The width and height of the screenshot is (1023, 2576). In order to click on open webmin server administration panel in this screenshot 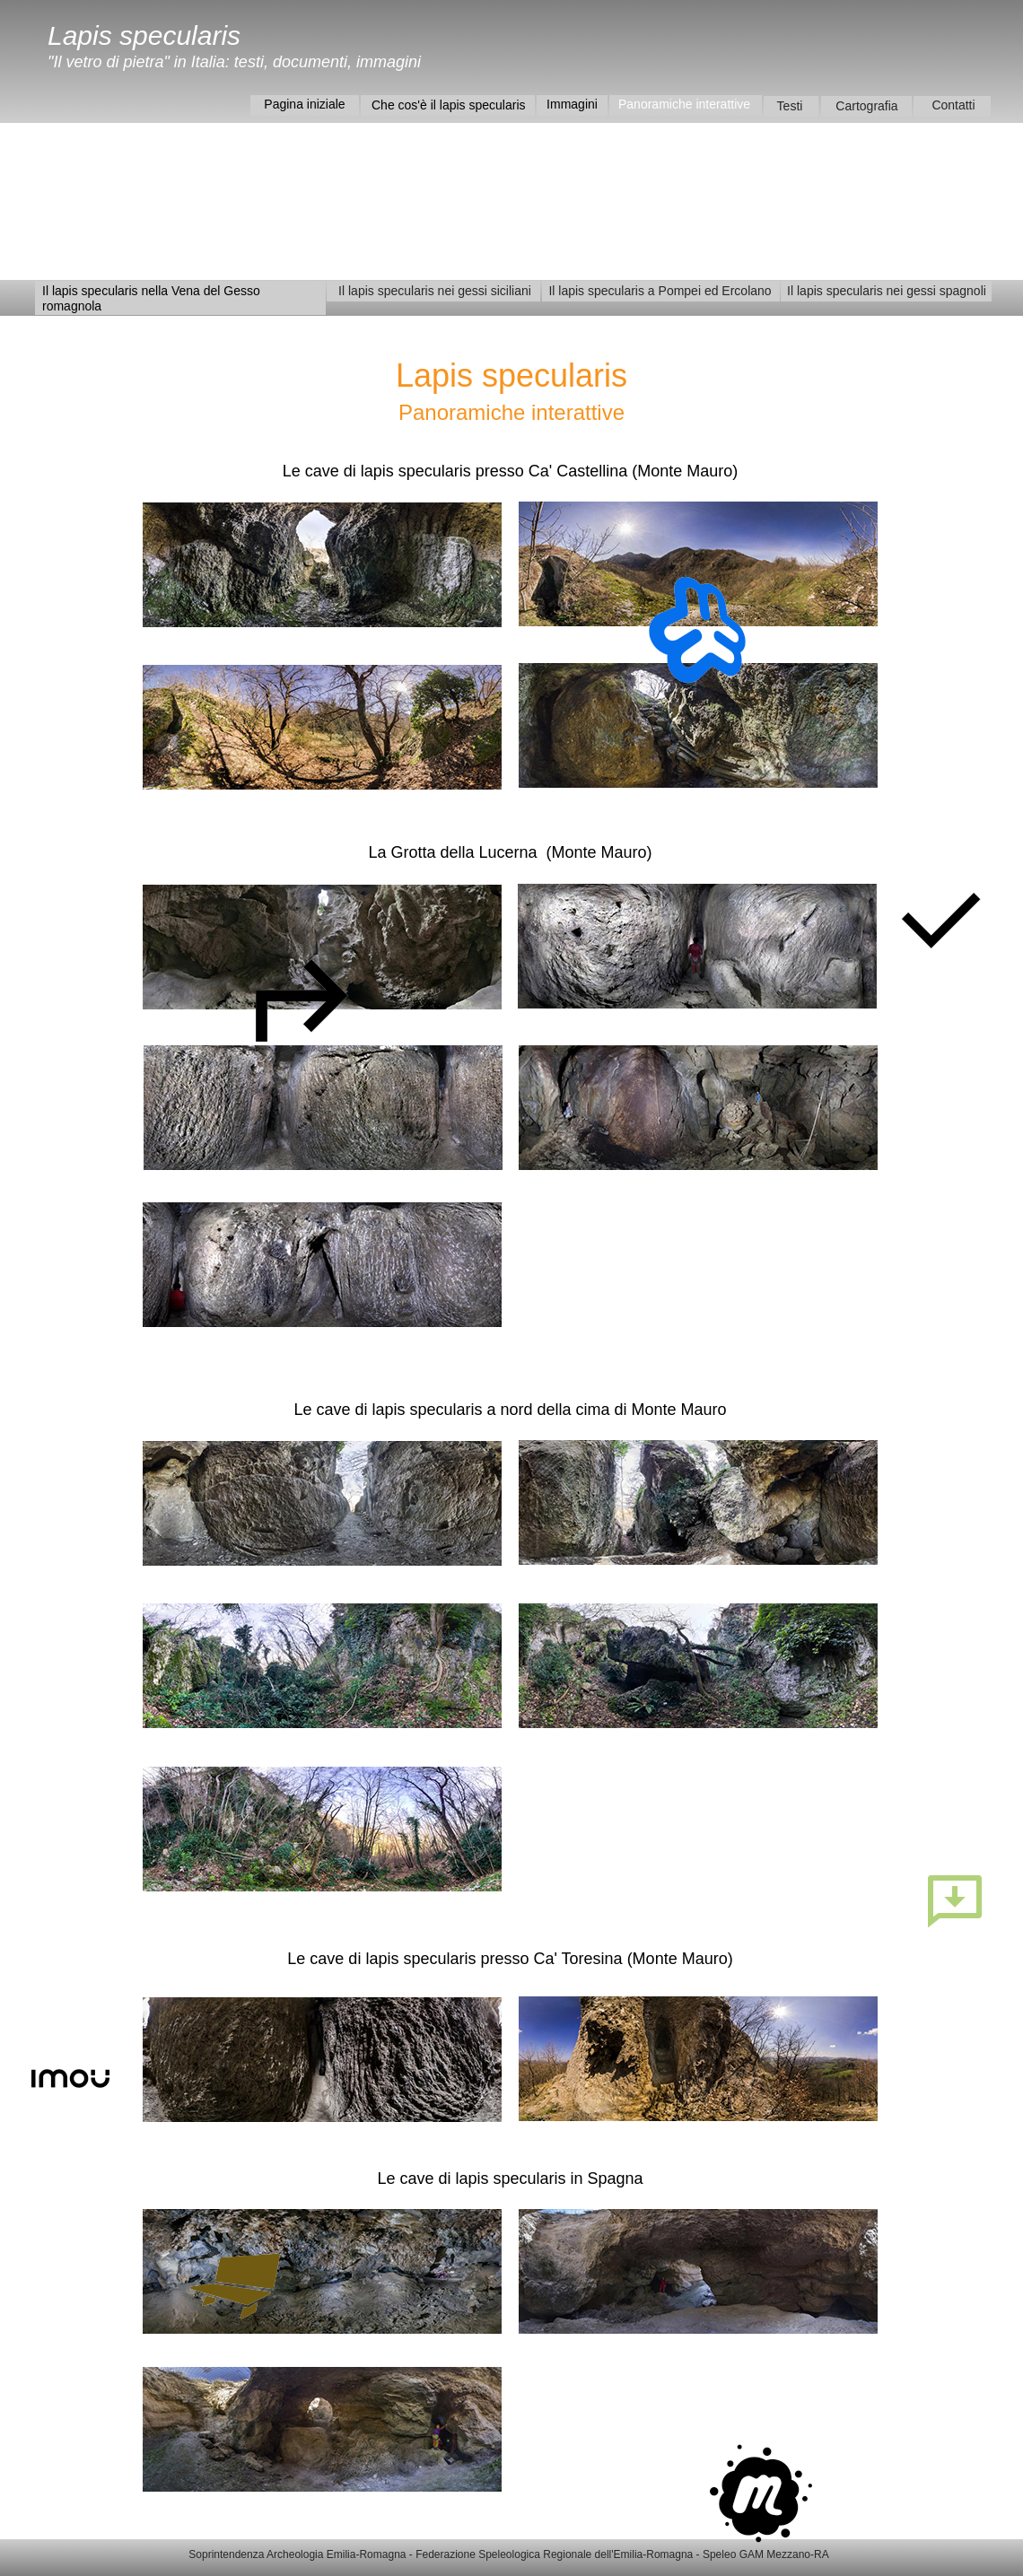, I will do `click(697, 630)`.